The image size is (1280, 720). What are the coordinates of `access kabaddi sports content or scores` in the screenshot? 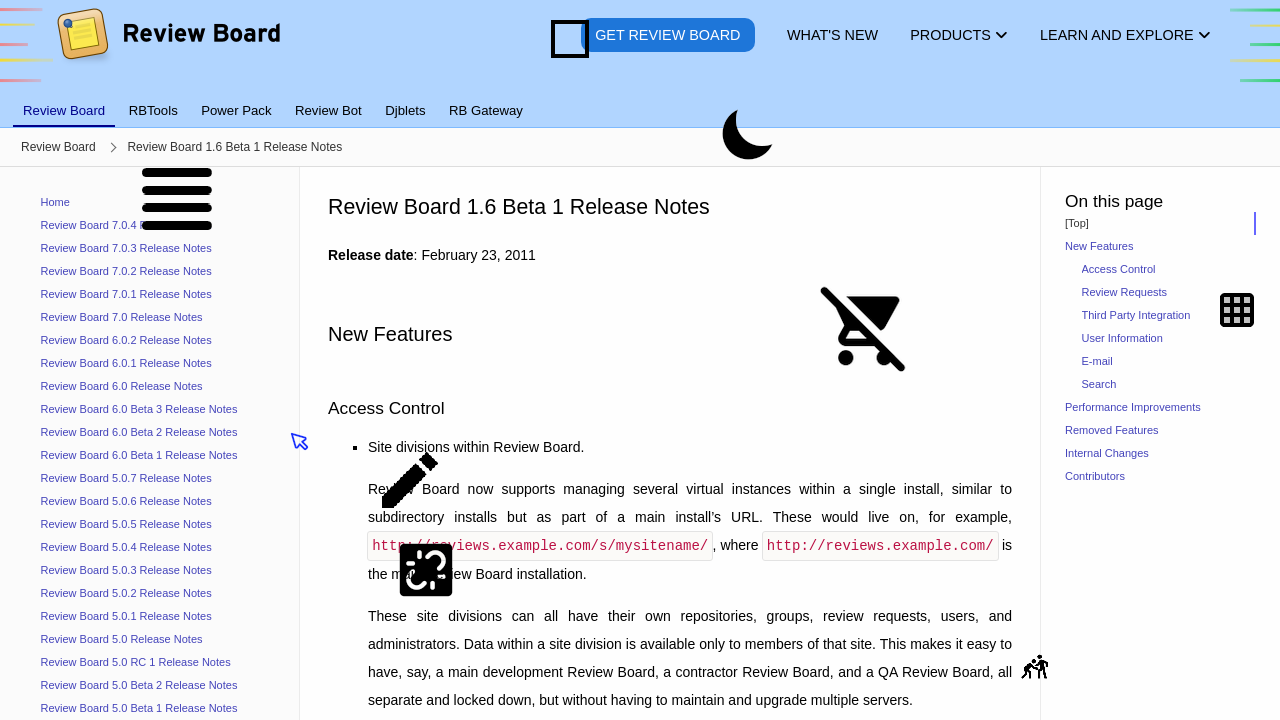 It's located at (1034, 667).